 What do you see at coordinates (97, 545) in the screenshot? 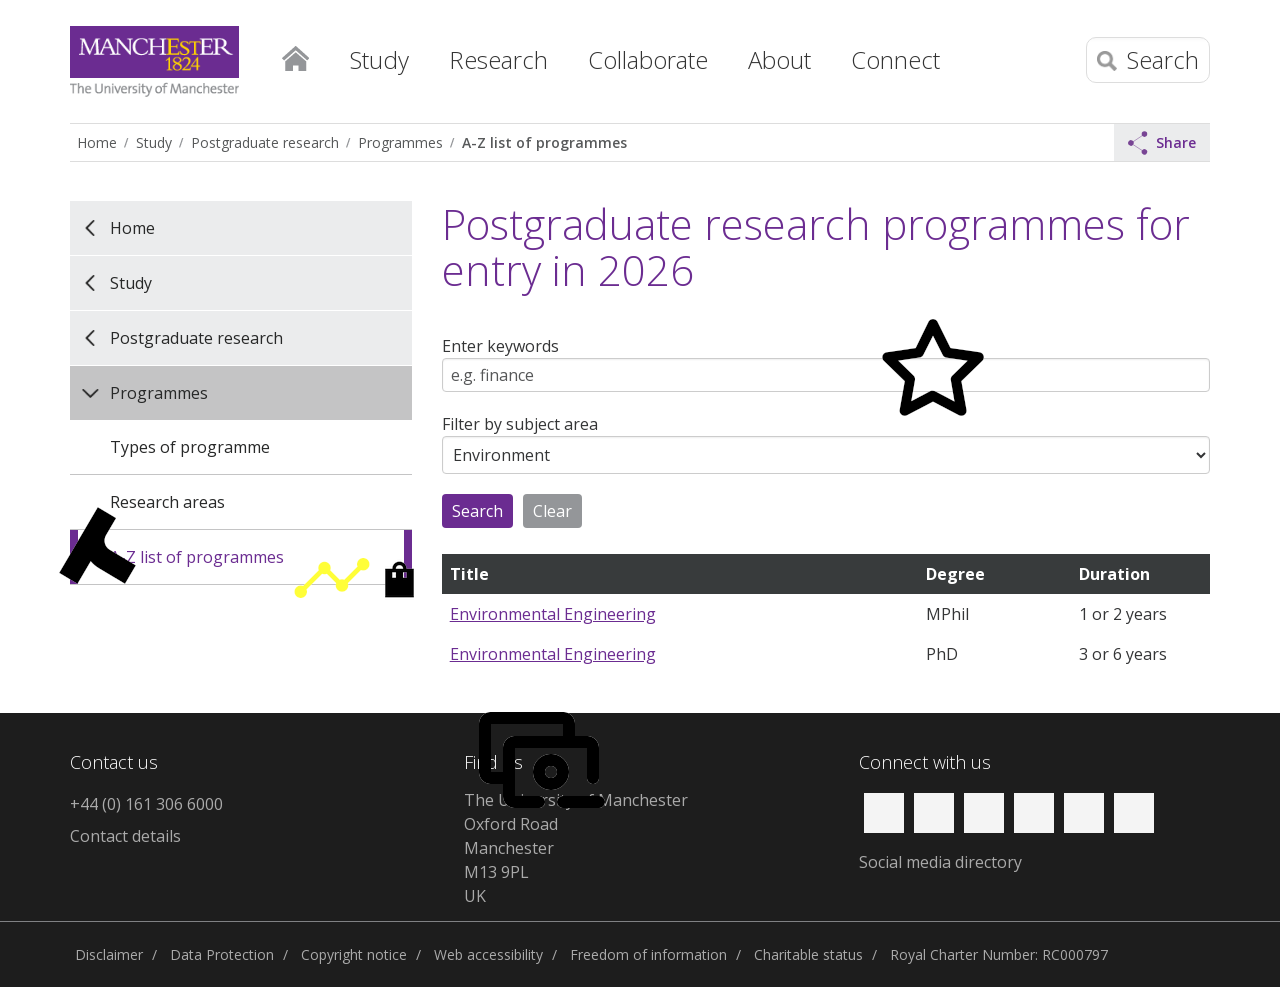
I see `trapeze app or service branding` at bounding box center [97, 545].